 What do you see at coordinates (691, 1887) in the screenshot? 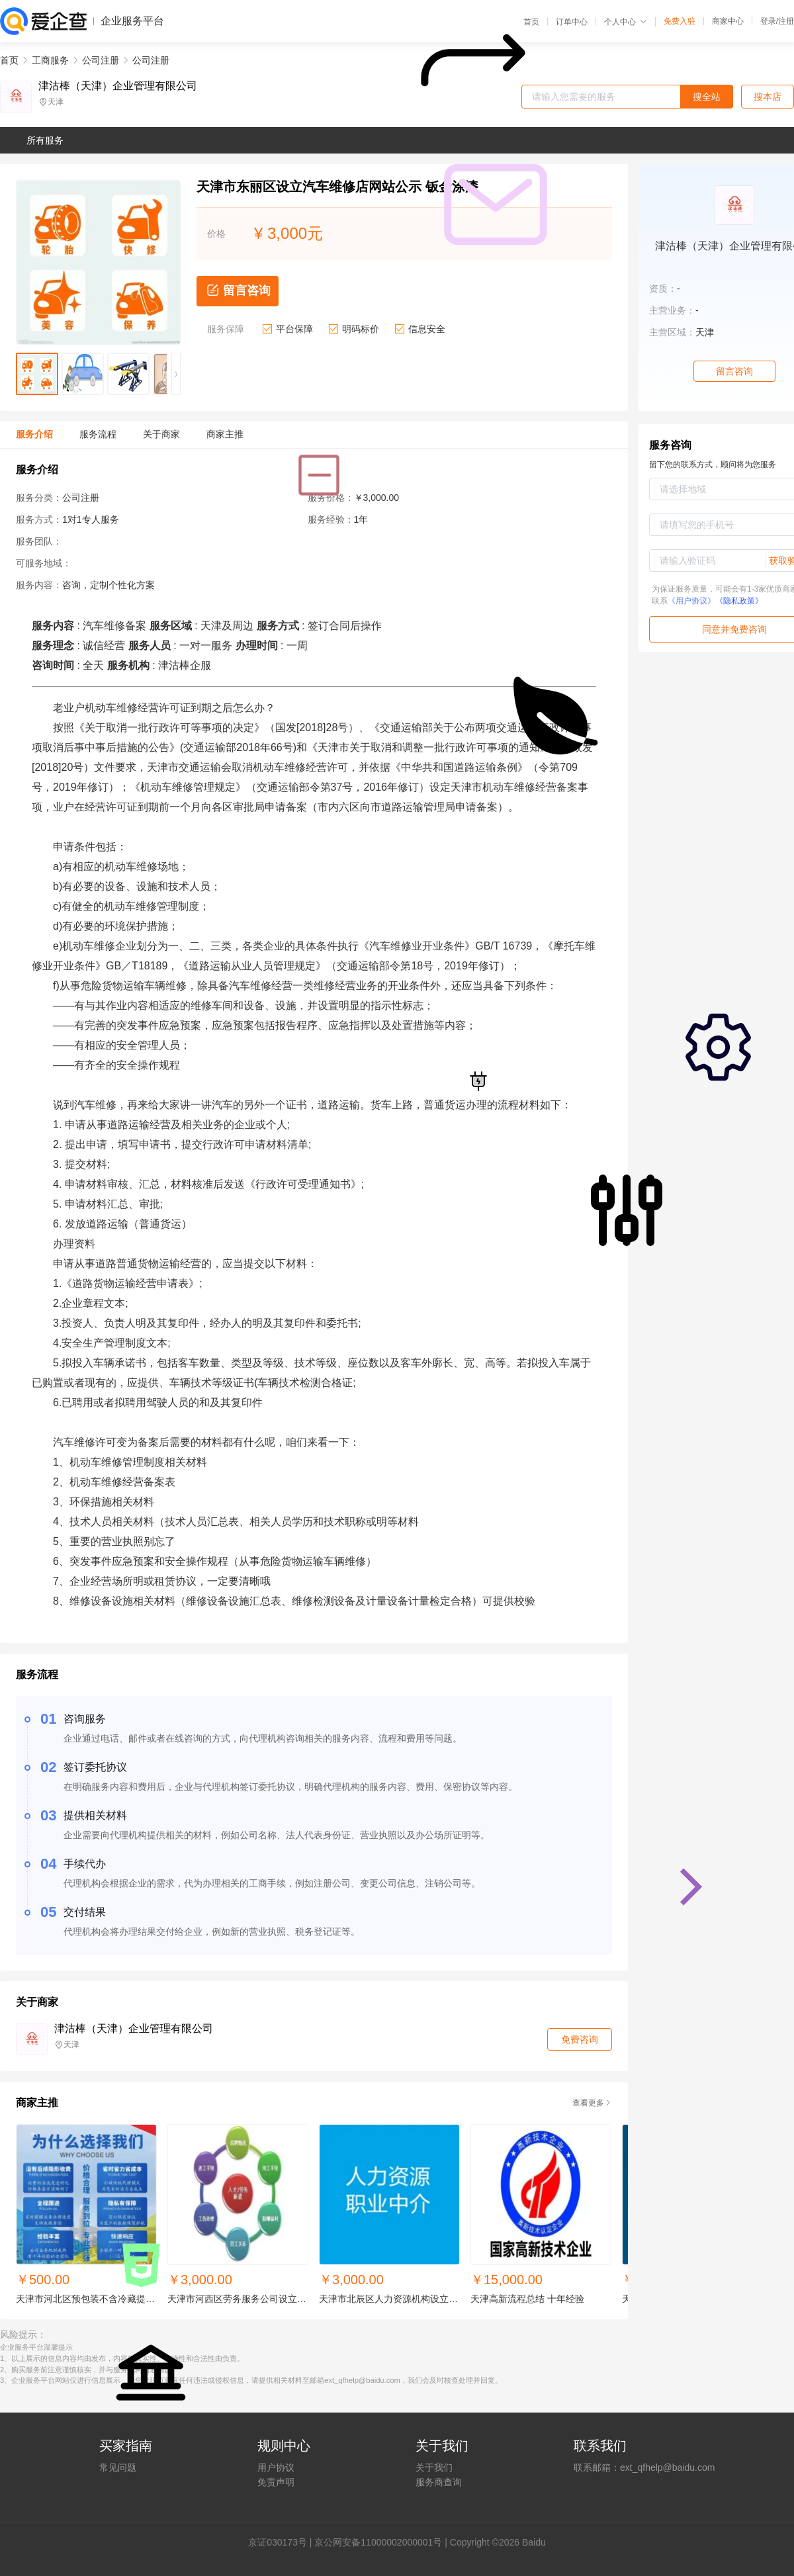
I see `navigate to the next item or screen` at bounding box center [691, 1887].